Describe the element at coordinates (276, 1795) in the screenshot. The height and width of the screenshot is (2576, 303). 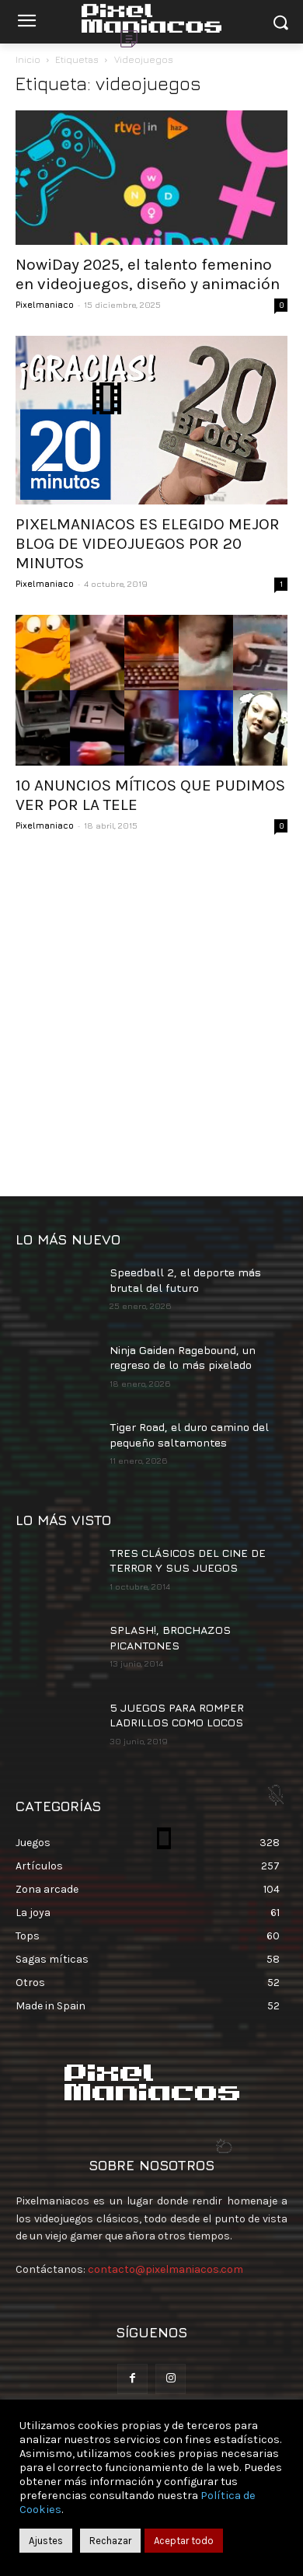
I see `mute your microphone` at that location.